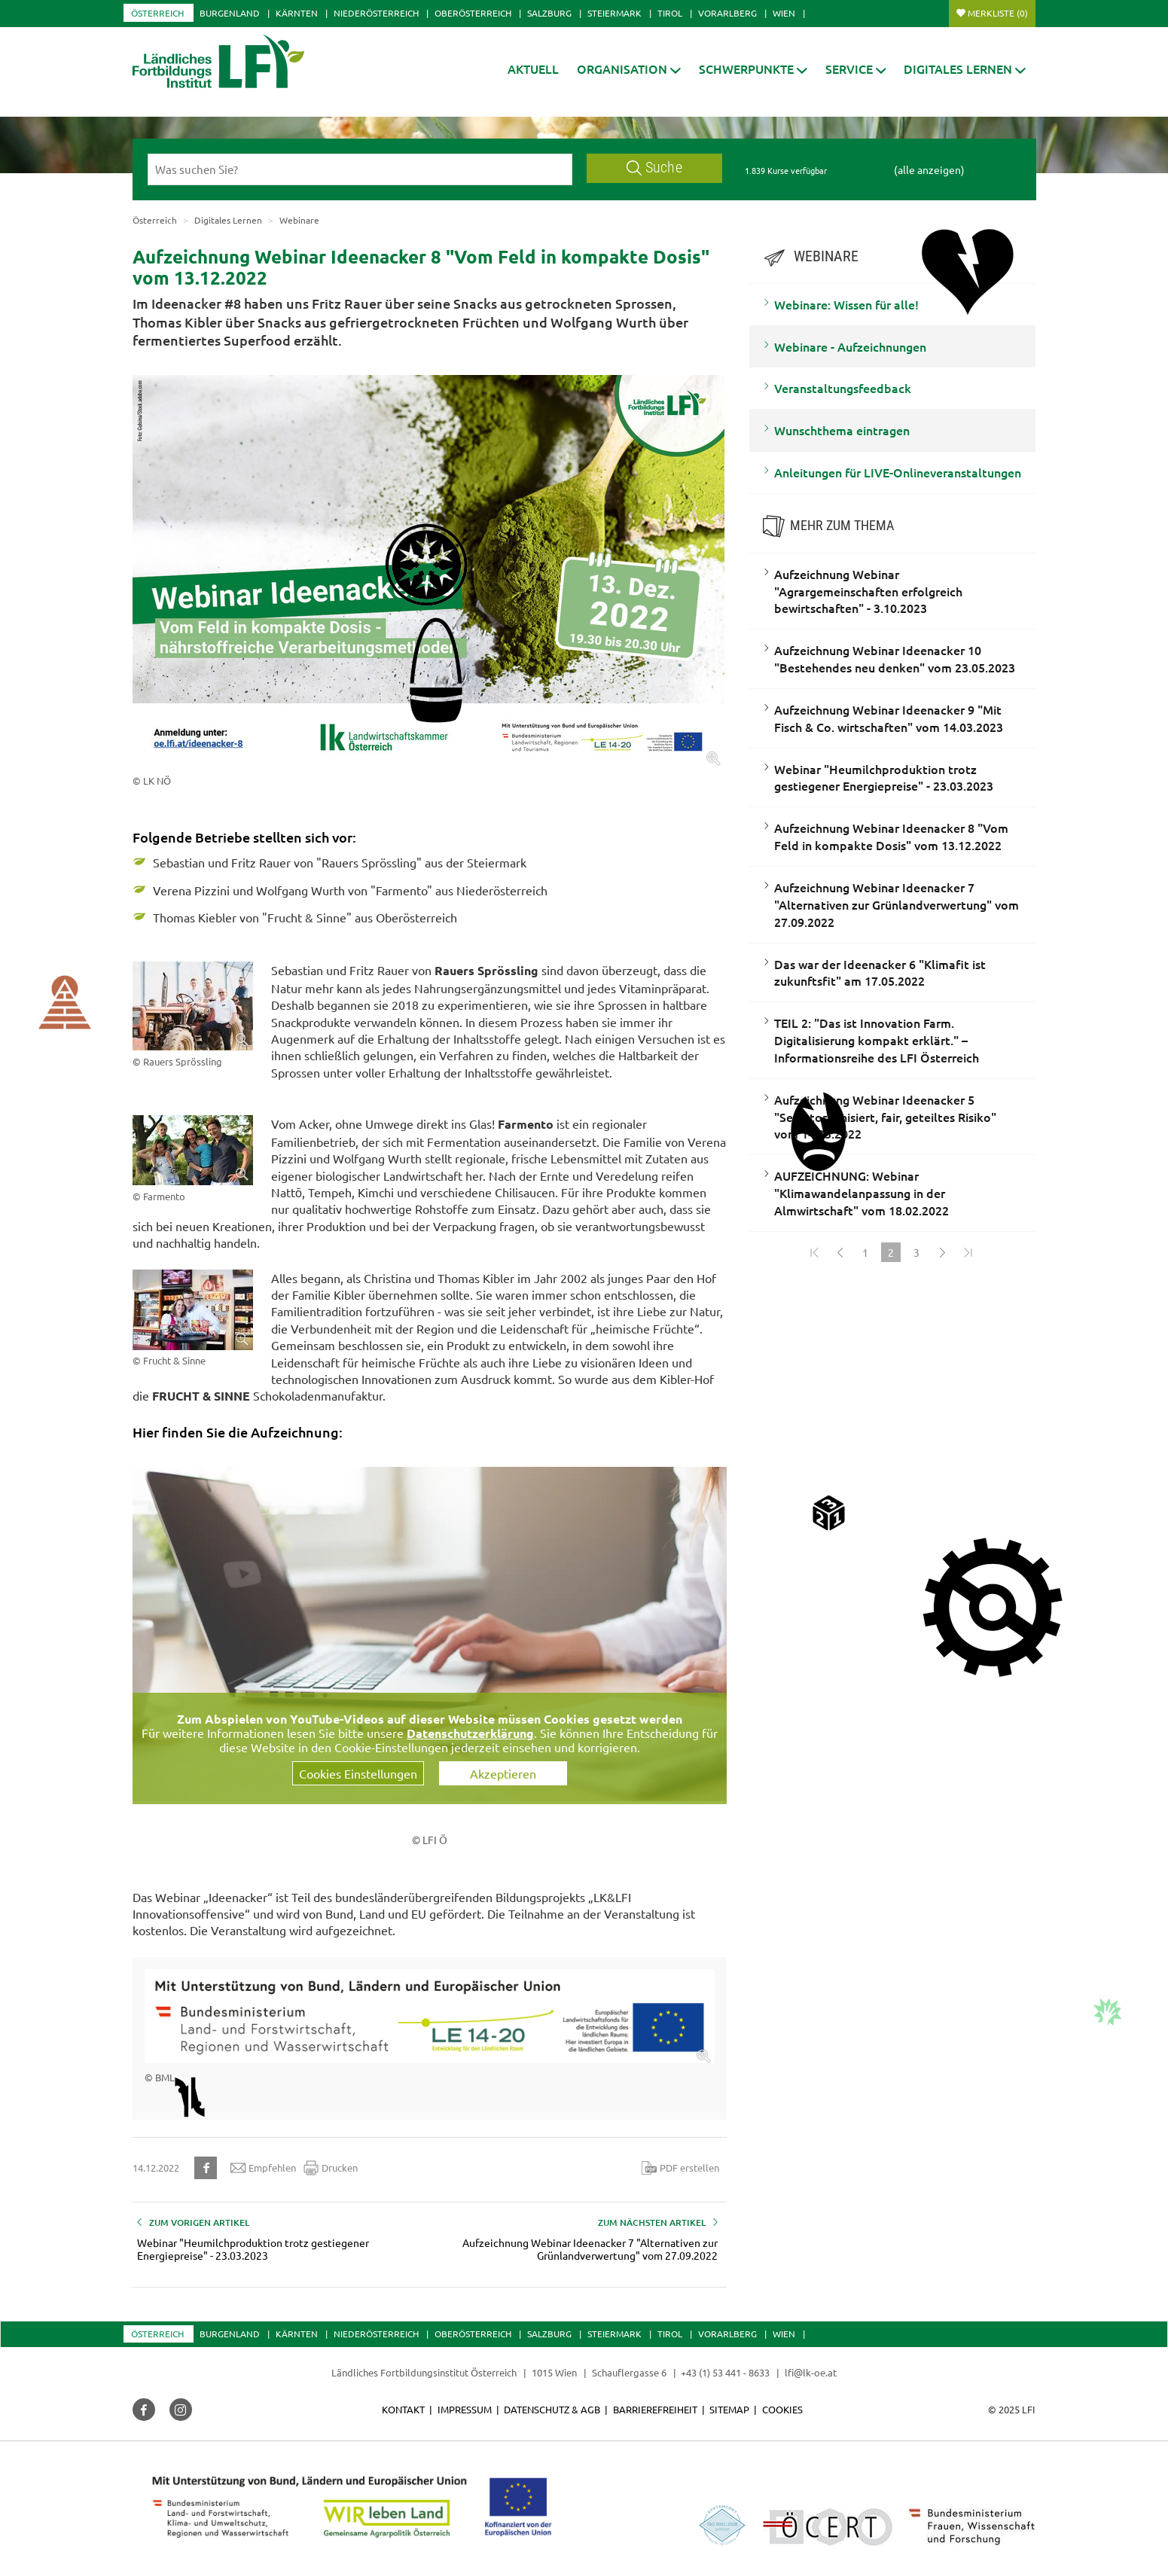 Image resolution: width=1168 pixels, height=2576 pixels. I want to click on challenge another player to a duel, so click(190, 2097).